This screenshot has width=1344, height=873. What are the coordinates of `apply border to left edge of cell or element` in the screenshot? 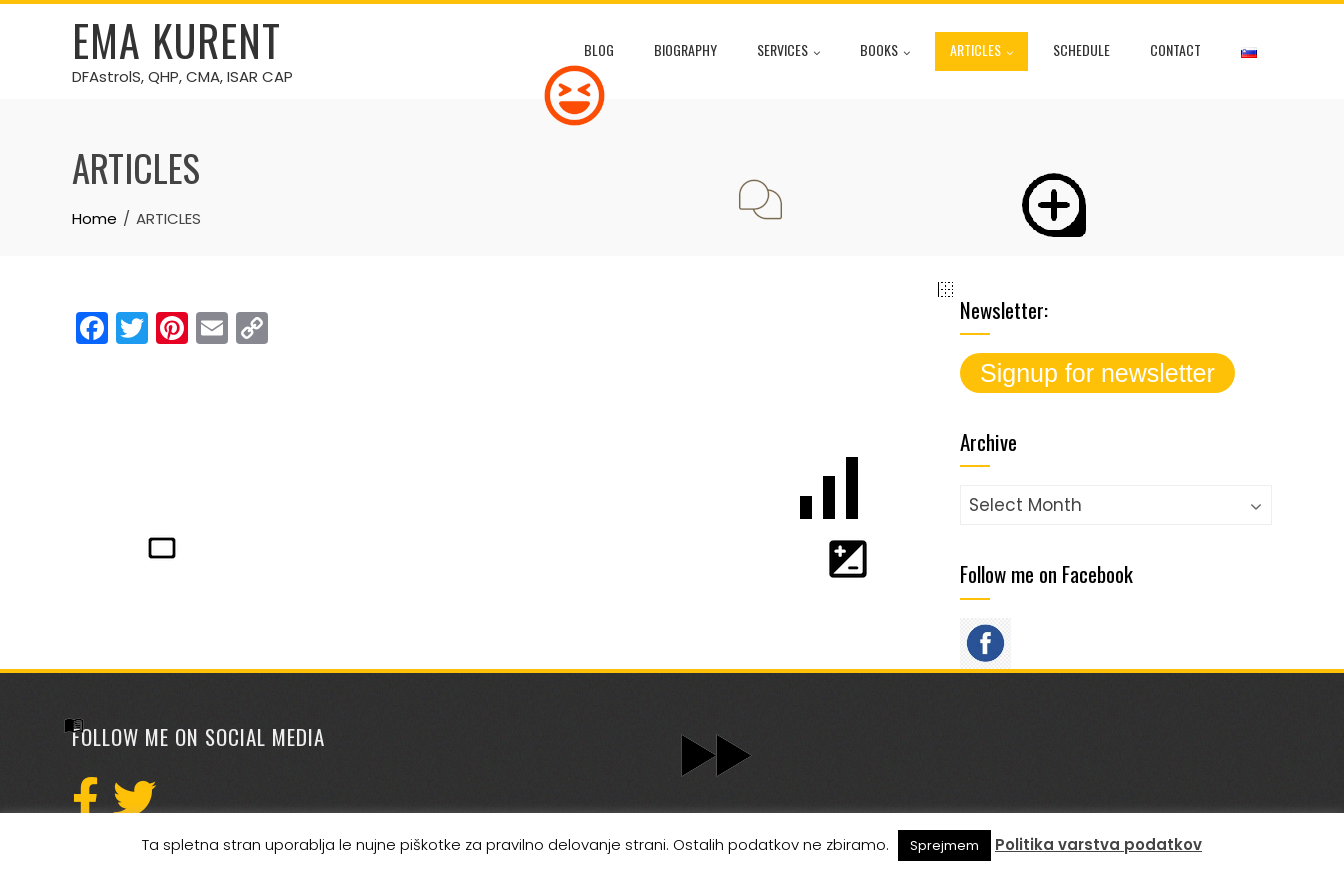 It's located at (945, 289).